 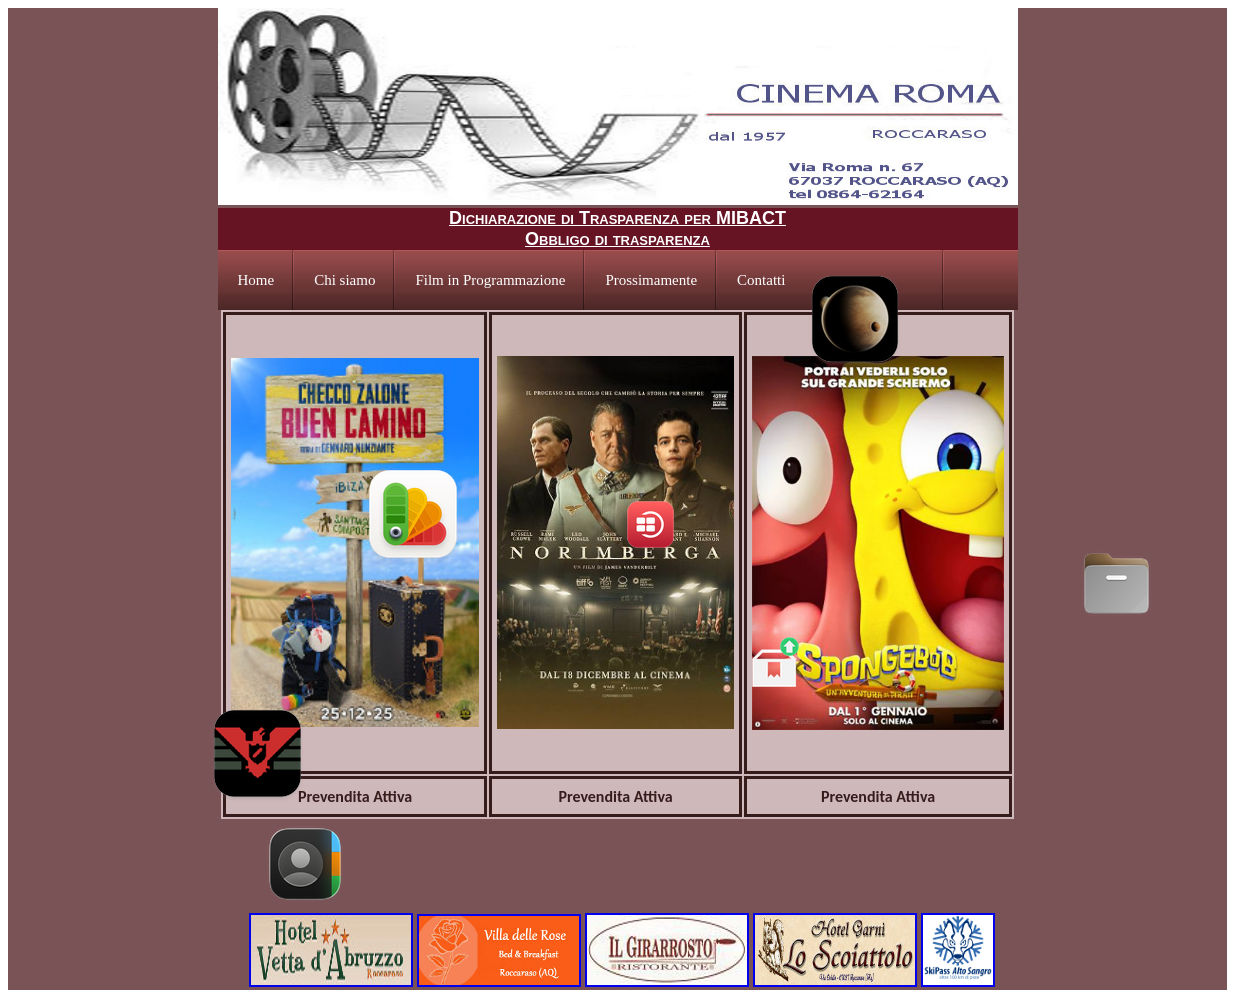 What do you see at coordinates (257, 753) in the screenshot?
I see `launch papers, please game` at bounding box center [257, 753].